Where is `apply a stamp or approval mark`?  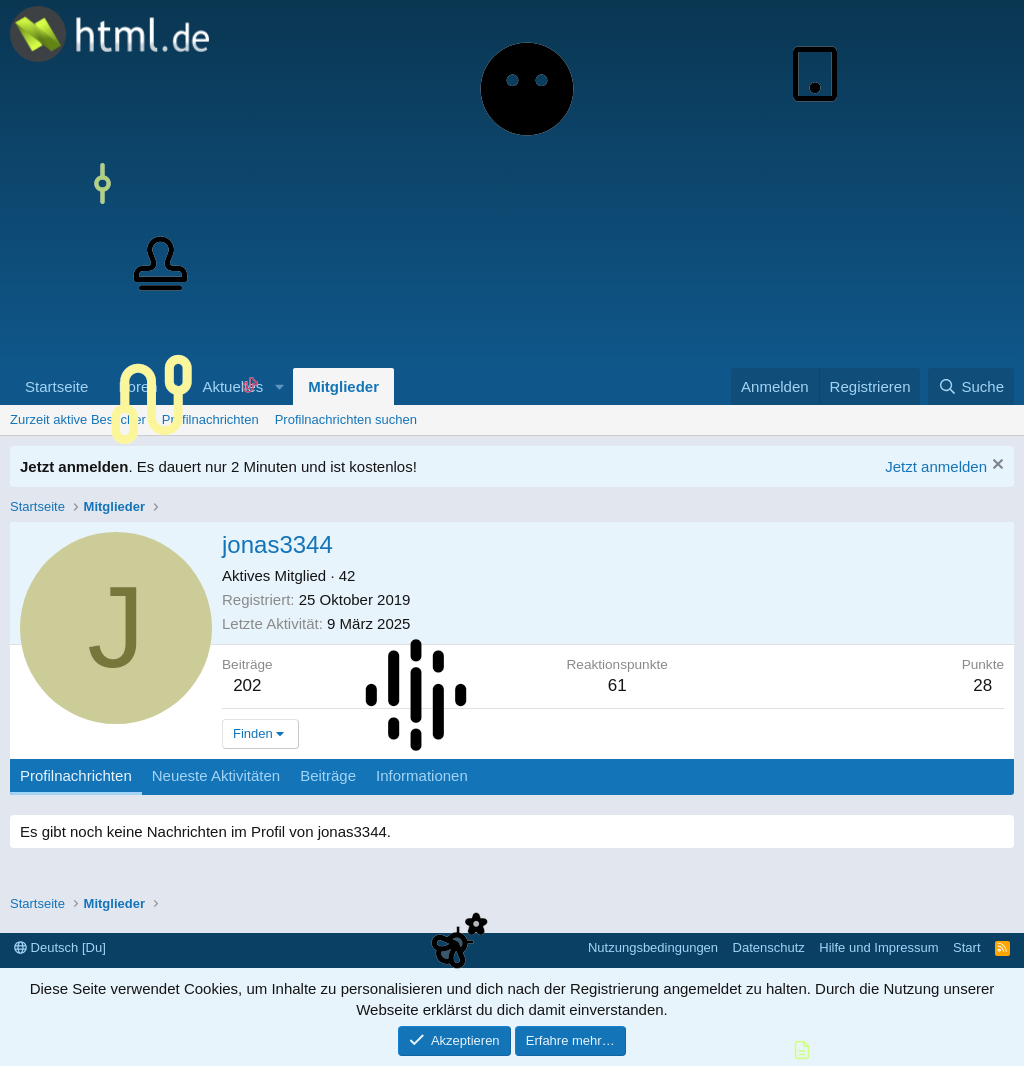
apply a stamp or approval mark is located at coordinates (160, 263).